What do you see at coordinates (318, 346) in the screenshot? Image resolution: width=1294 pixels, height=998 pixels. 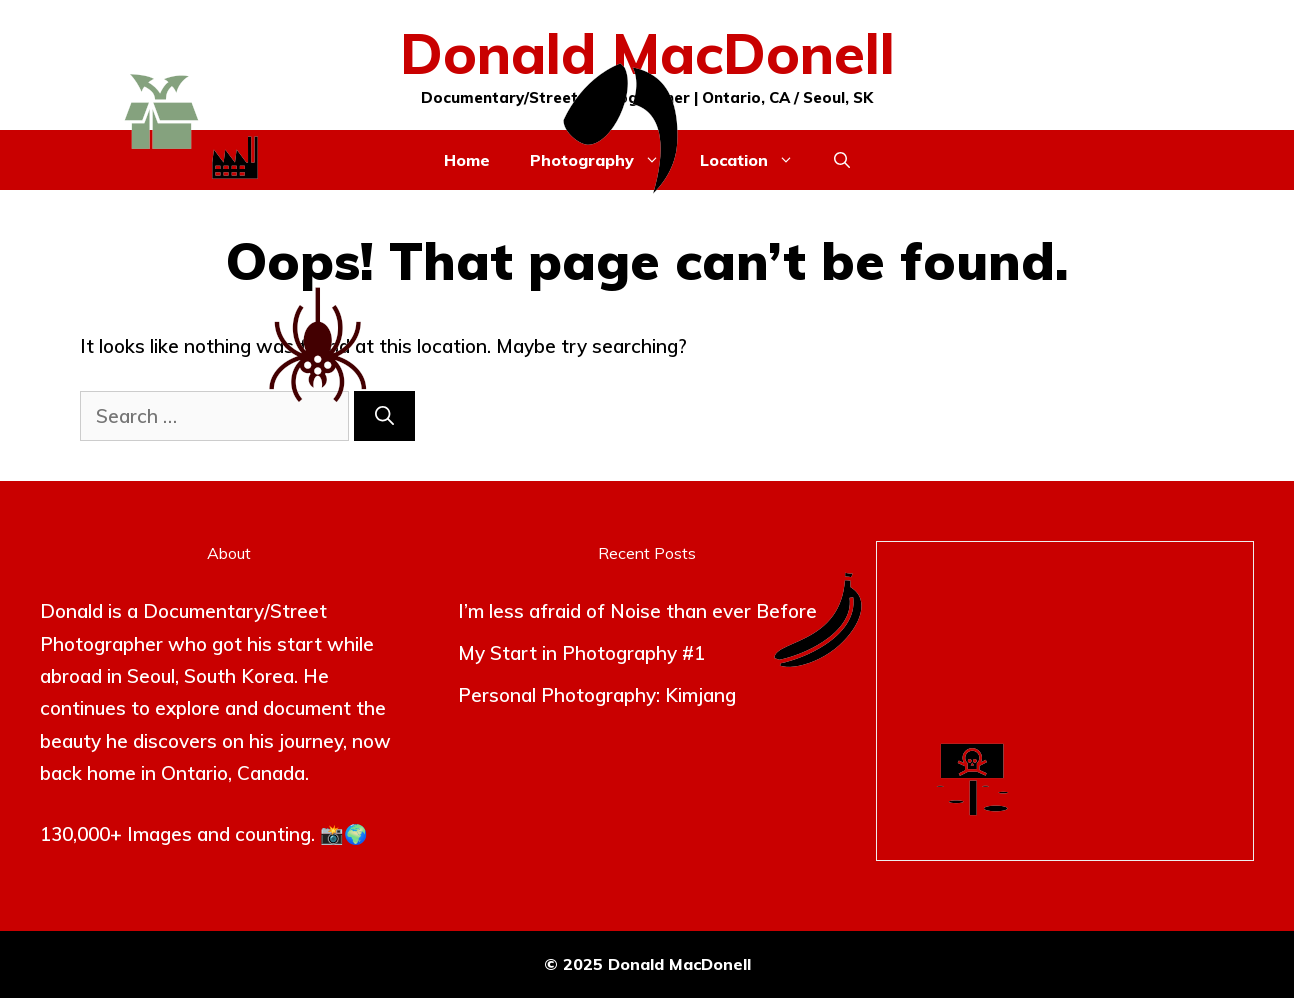 I see `indicates a spooky or halloween-themed game element` at bounding box center [318, 346].